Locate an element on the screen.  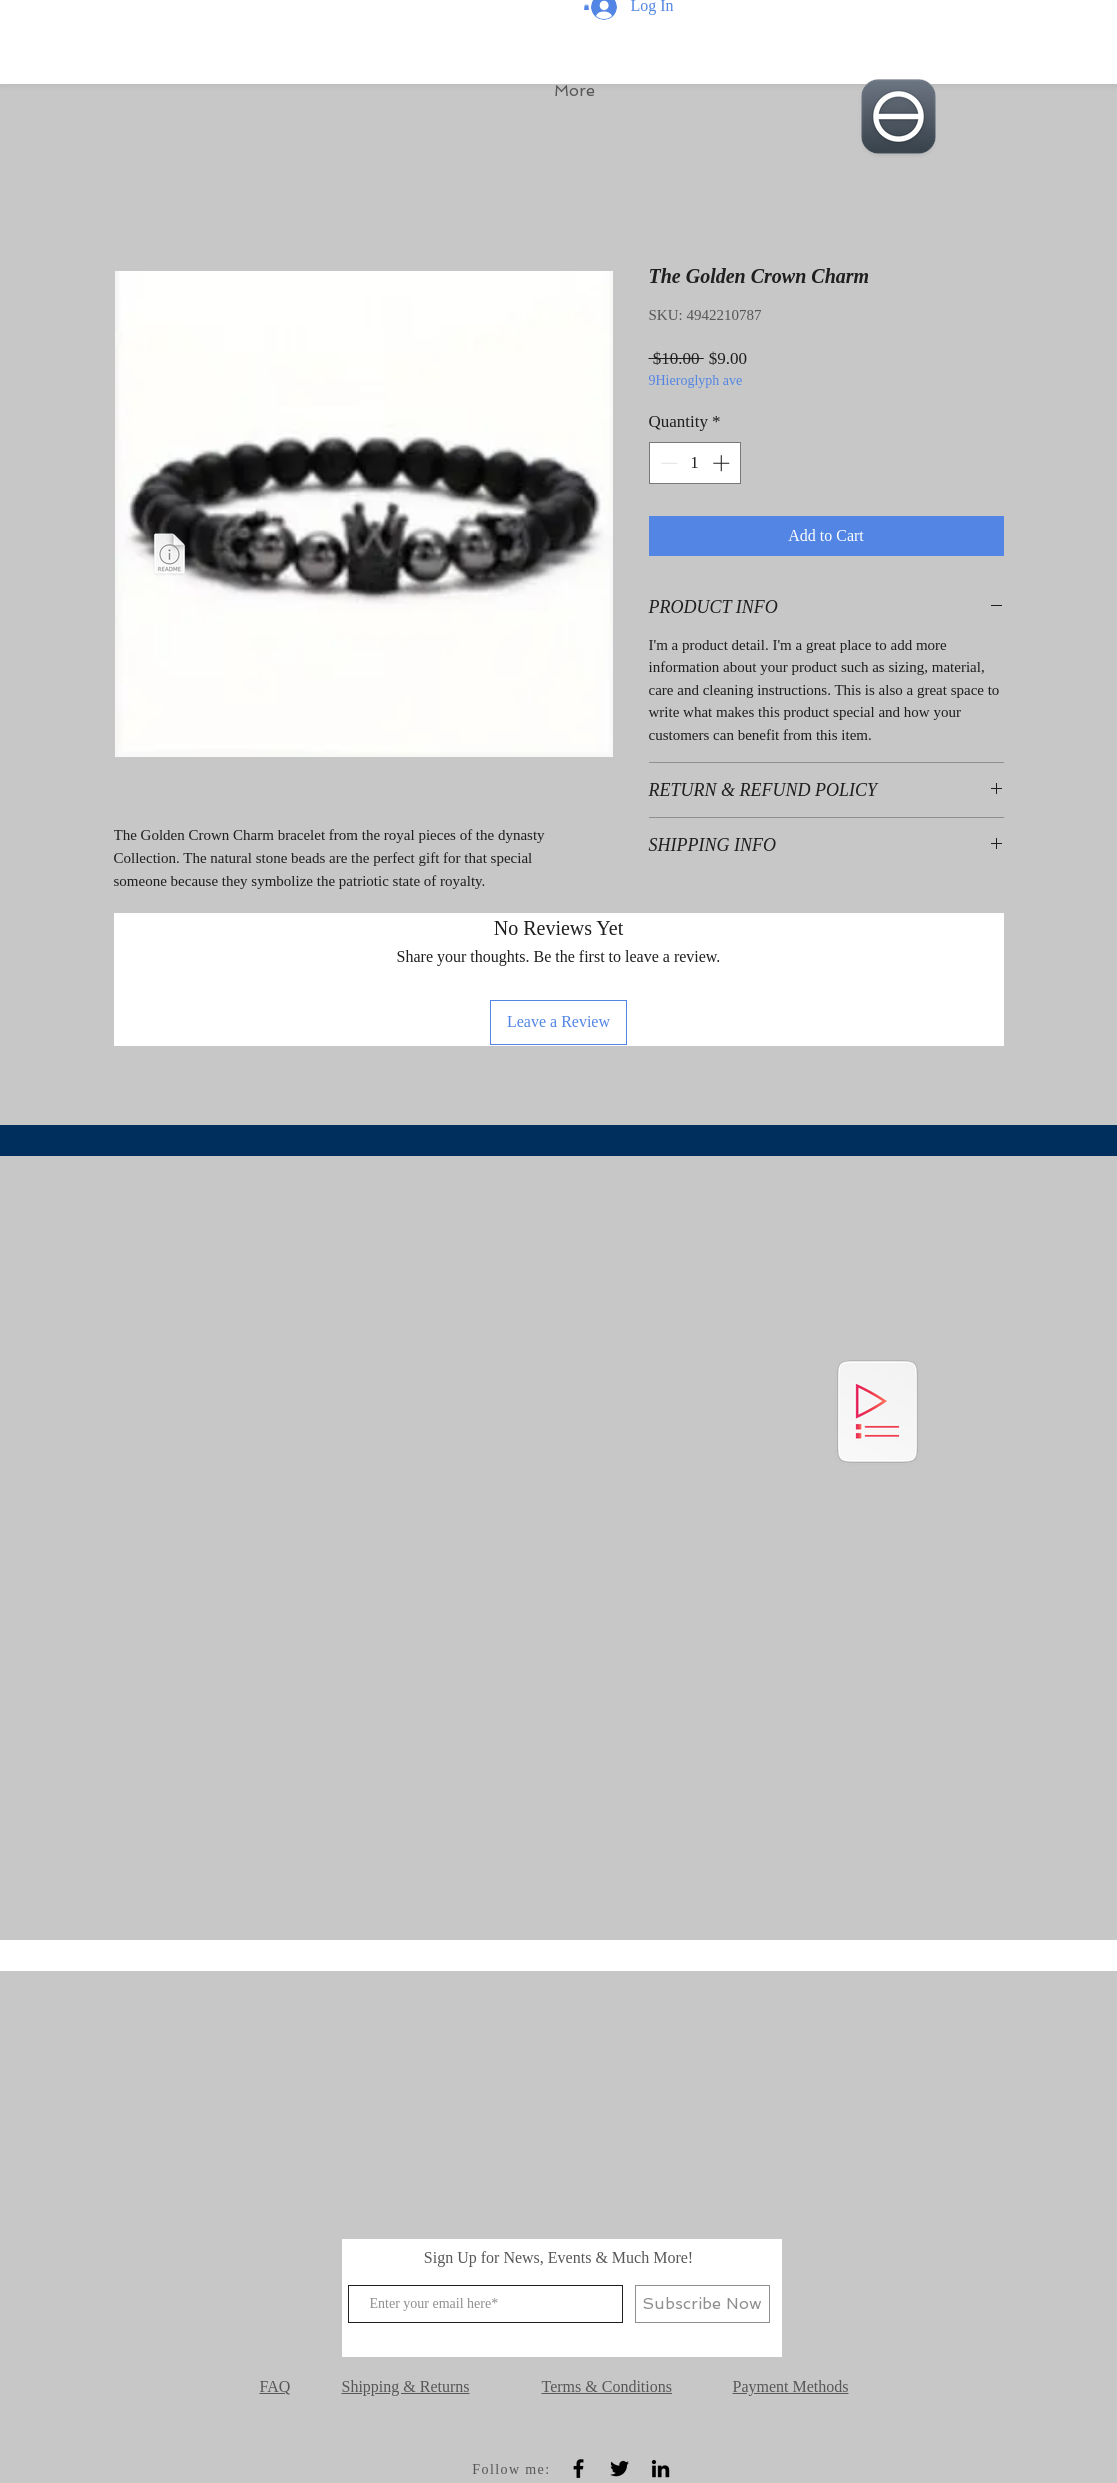
open readme documentation file is located at coordinates (169, 554).